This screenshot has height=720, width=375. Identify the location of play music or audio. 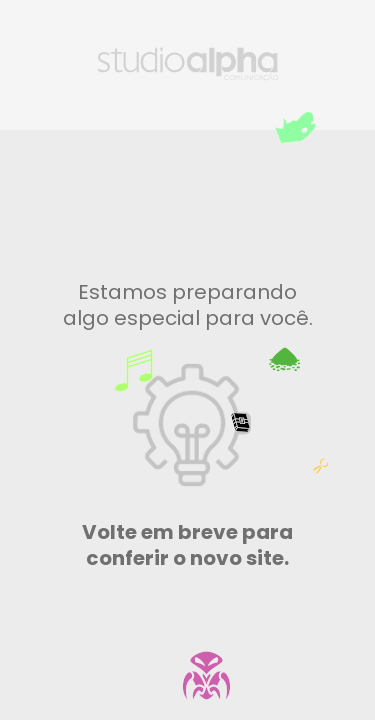
(134, 370).